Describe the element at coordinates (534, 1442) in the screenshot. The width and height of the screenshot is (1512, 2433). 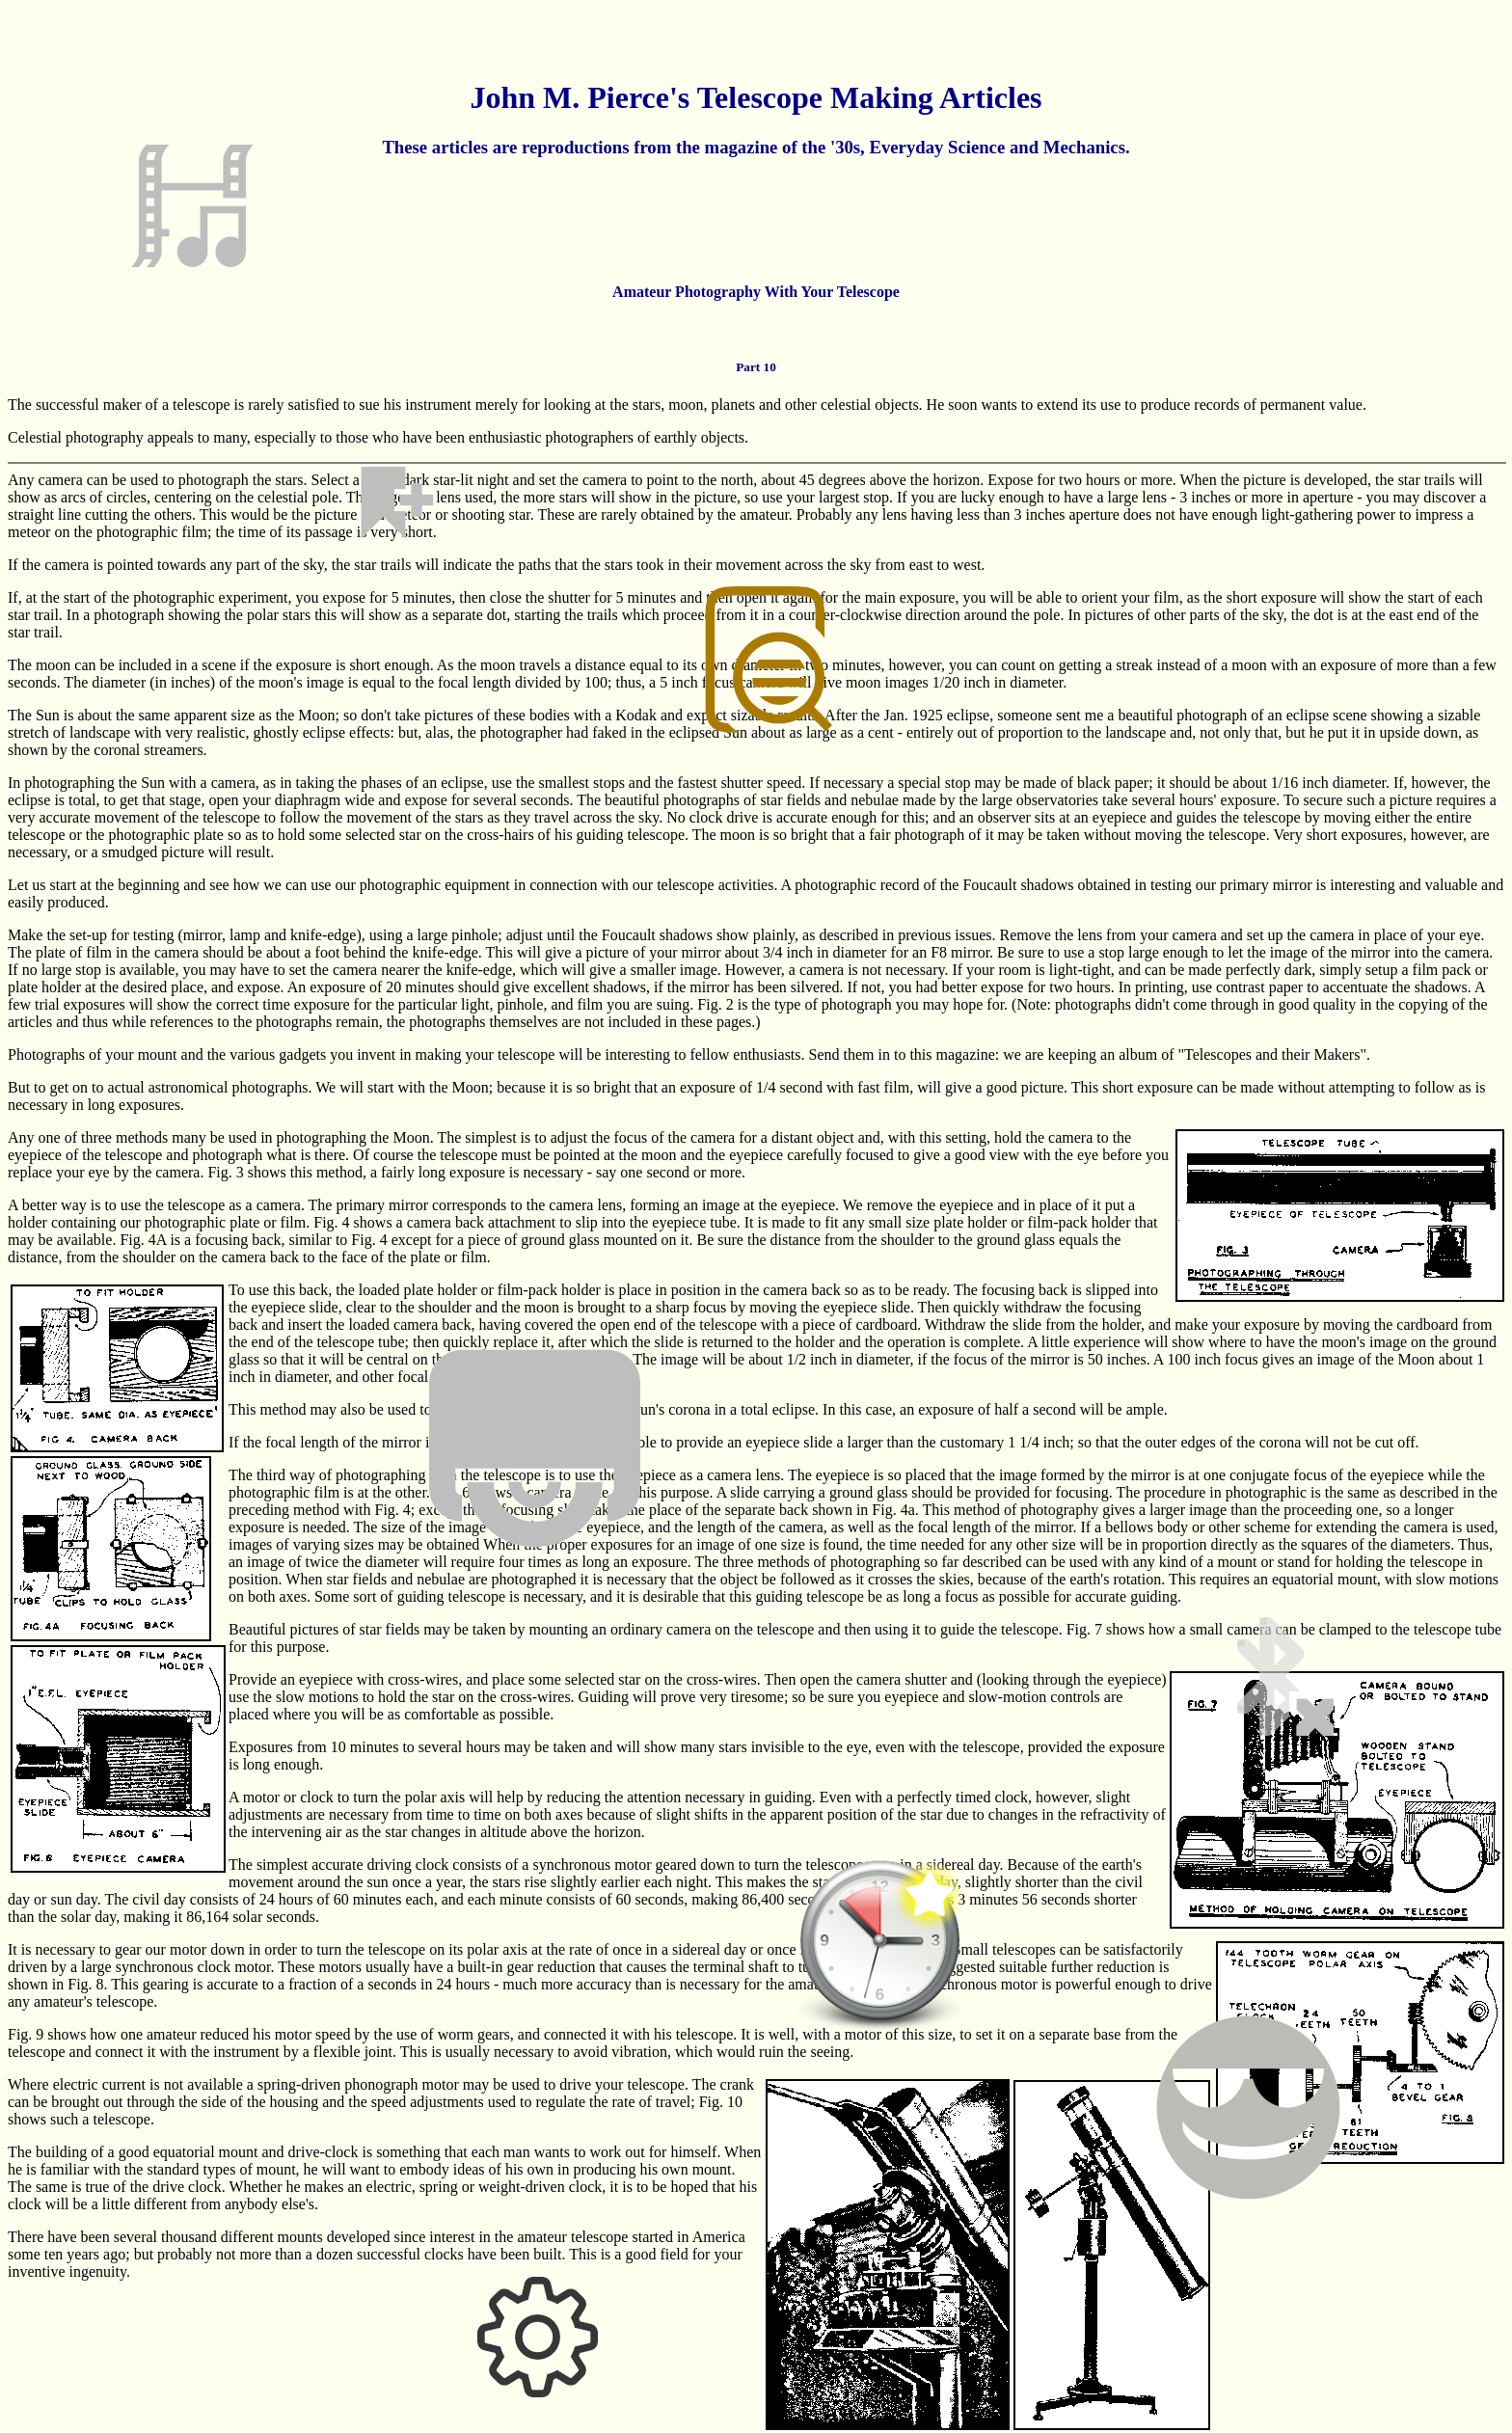
I see `access optical disc drive` at that location.